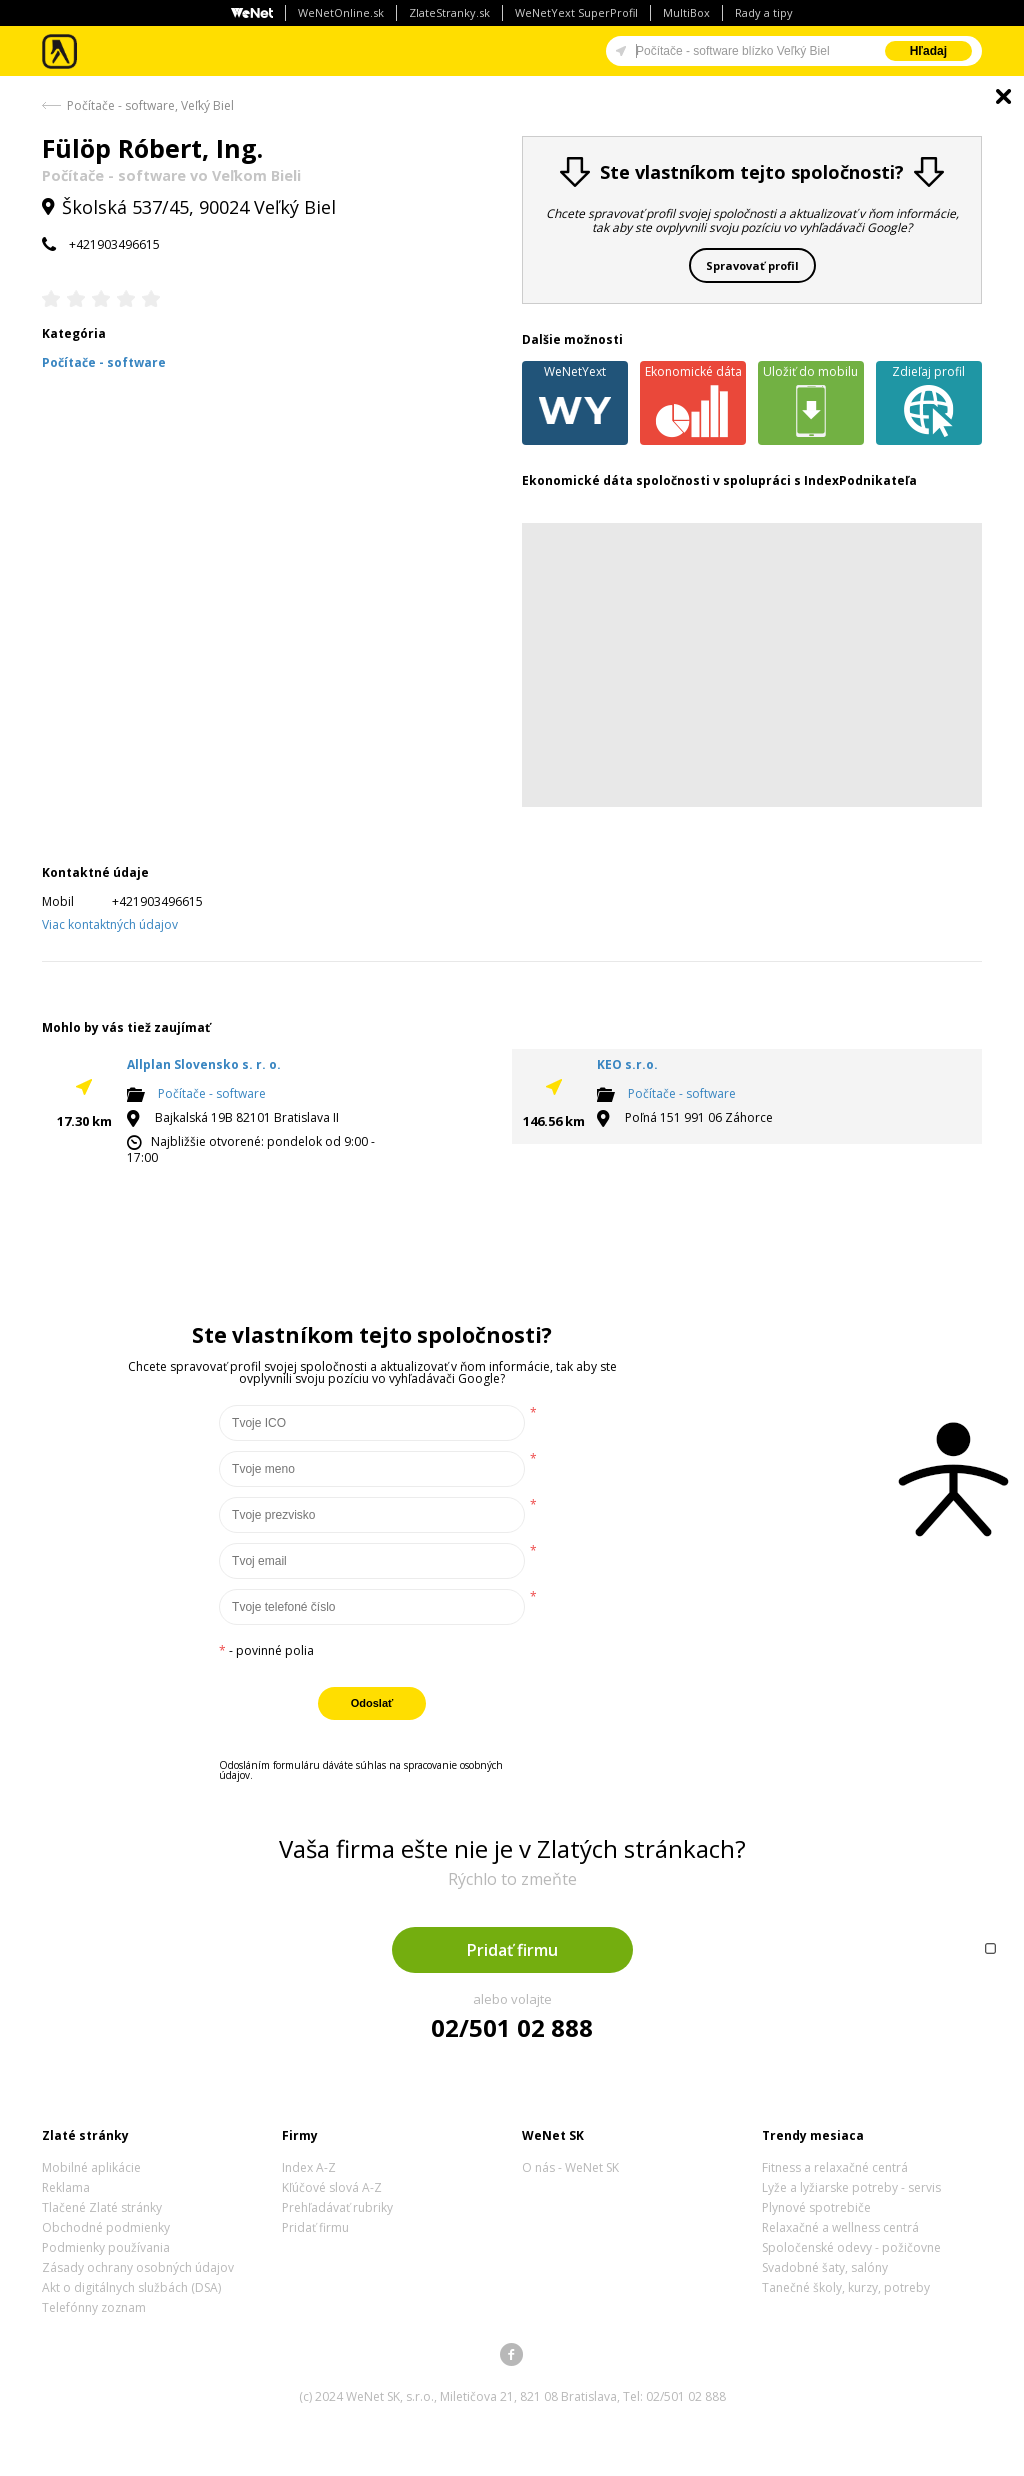 Image resolution: width=1024 pixels, height=2476 pixels. I want to click on stop media playback, so click(990, 1948).